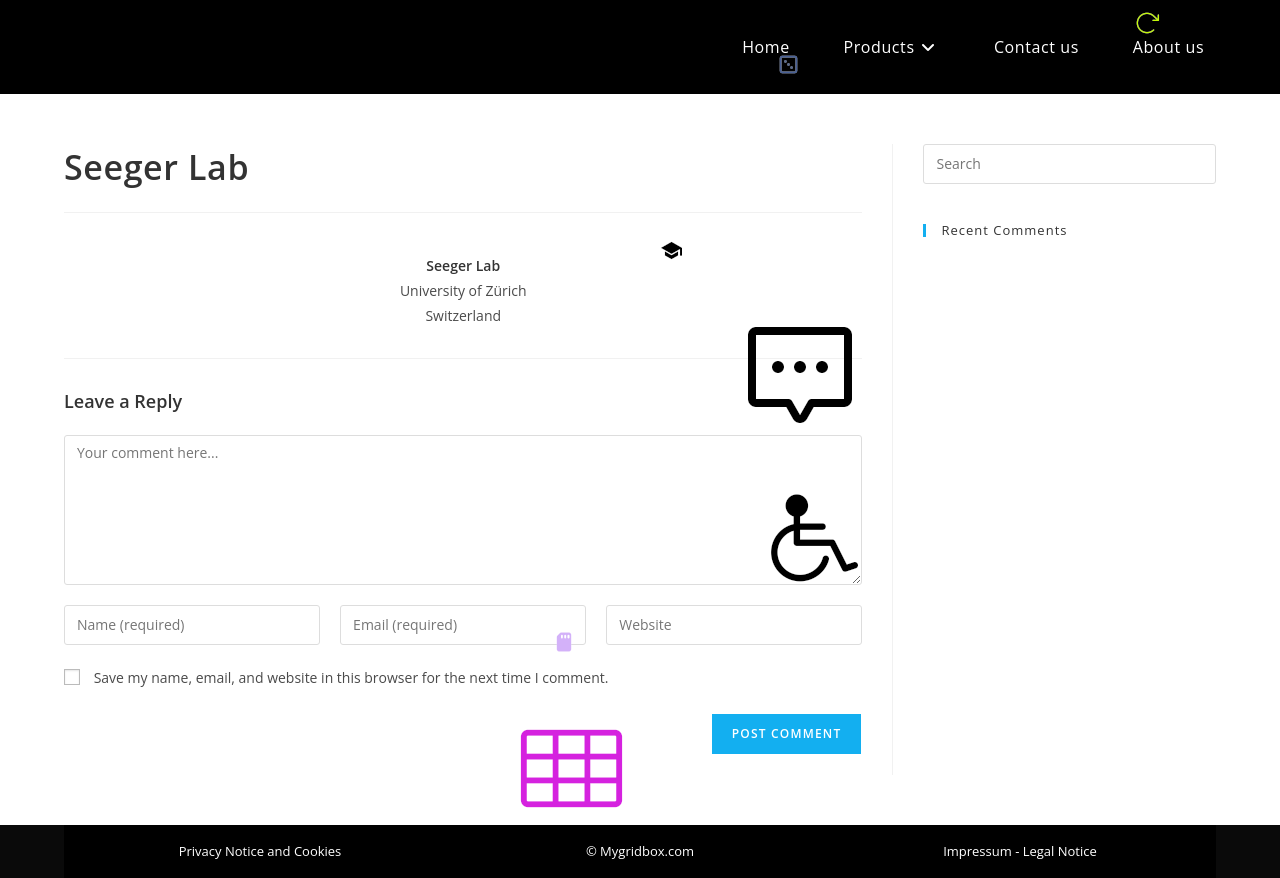  What do you see at coordinates (806, 539) in the screenshot?
I see `indicates wheelchair accessible facility or entrance` at bounding box center [806, 539].